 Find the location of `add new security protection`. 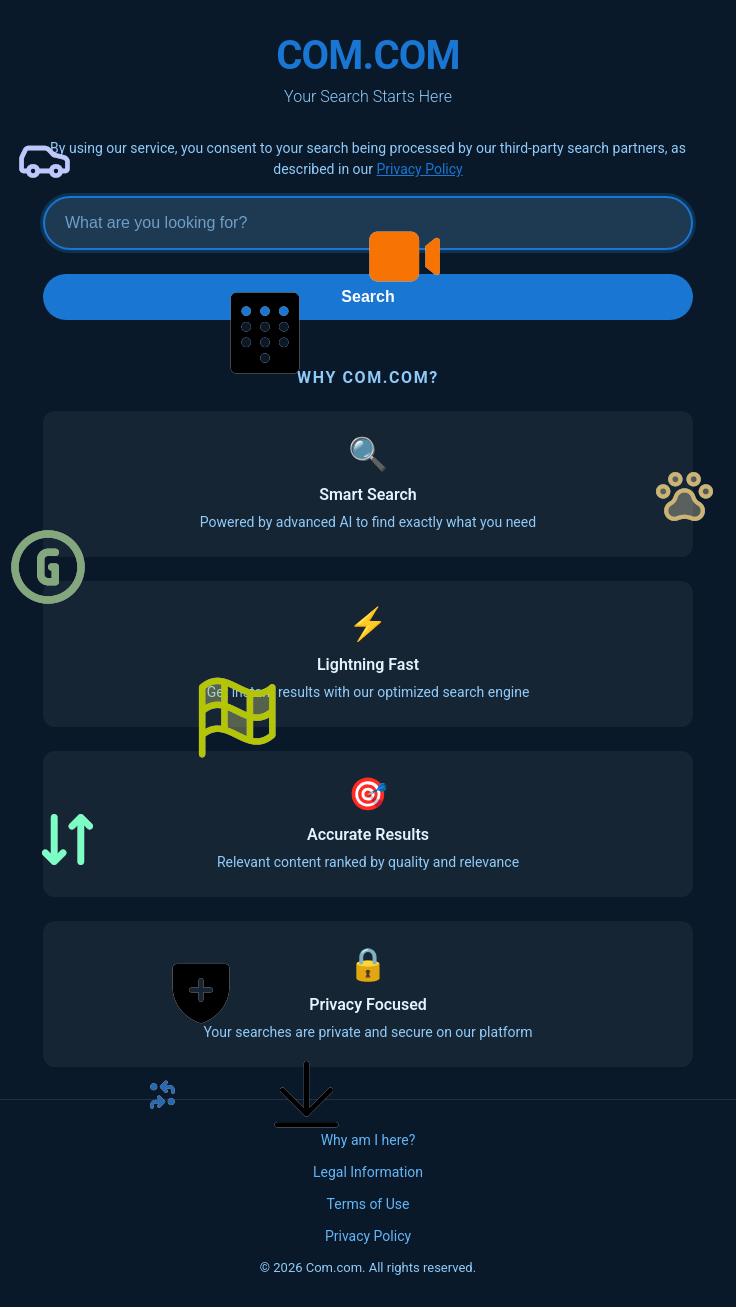

add new security protection is located at coordinates (201, 990).